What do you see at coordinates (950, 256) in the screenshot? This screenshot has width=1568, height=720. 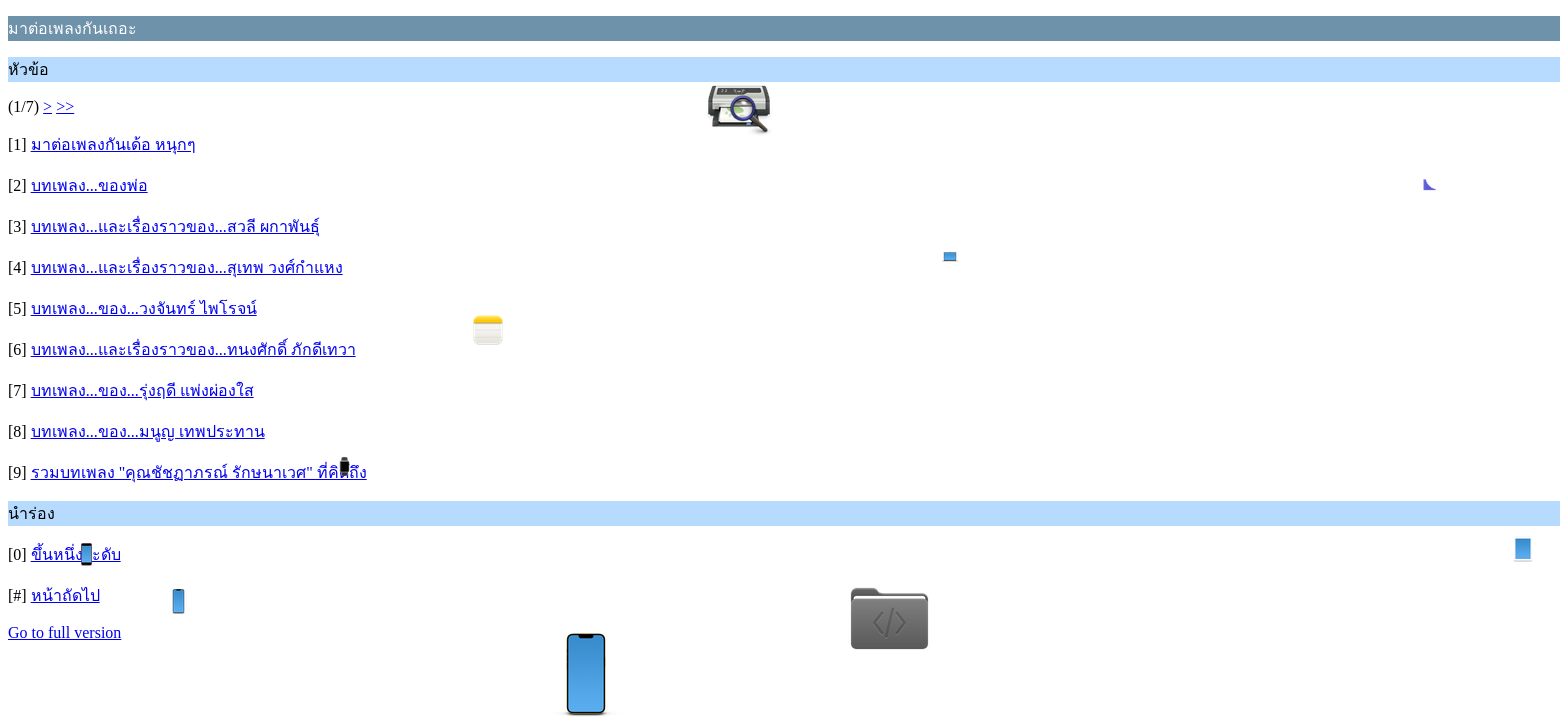 I see `represents this macbook air device in system settings` at bounding box center [950, 256].